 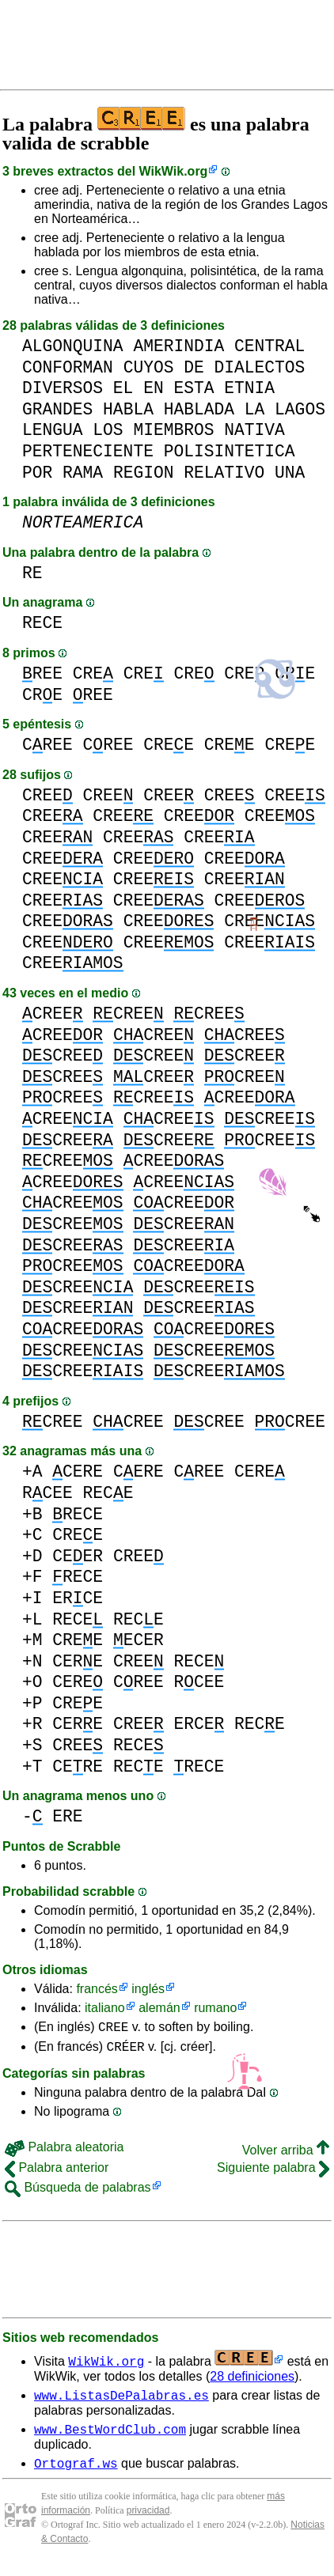 What do you see at coordinates (244, 2071) in the screenshot?
I see `manual water pump tool or equipment` at bounding box center [244, 2071].